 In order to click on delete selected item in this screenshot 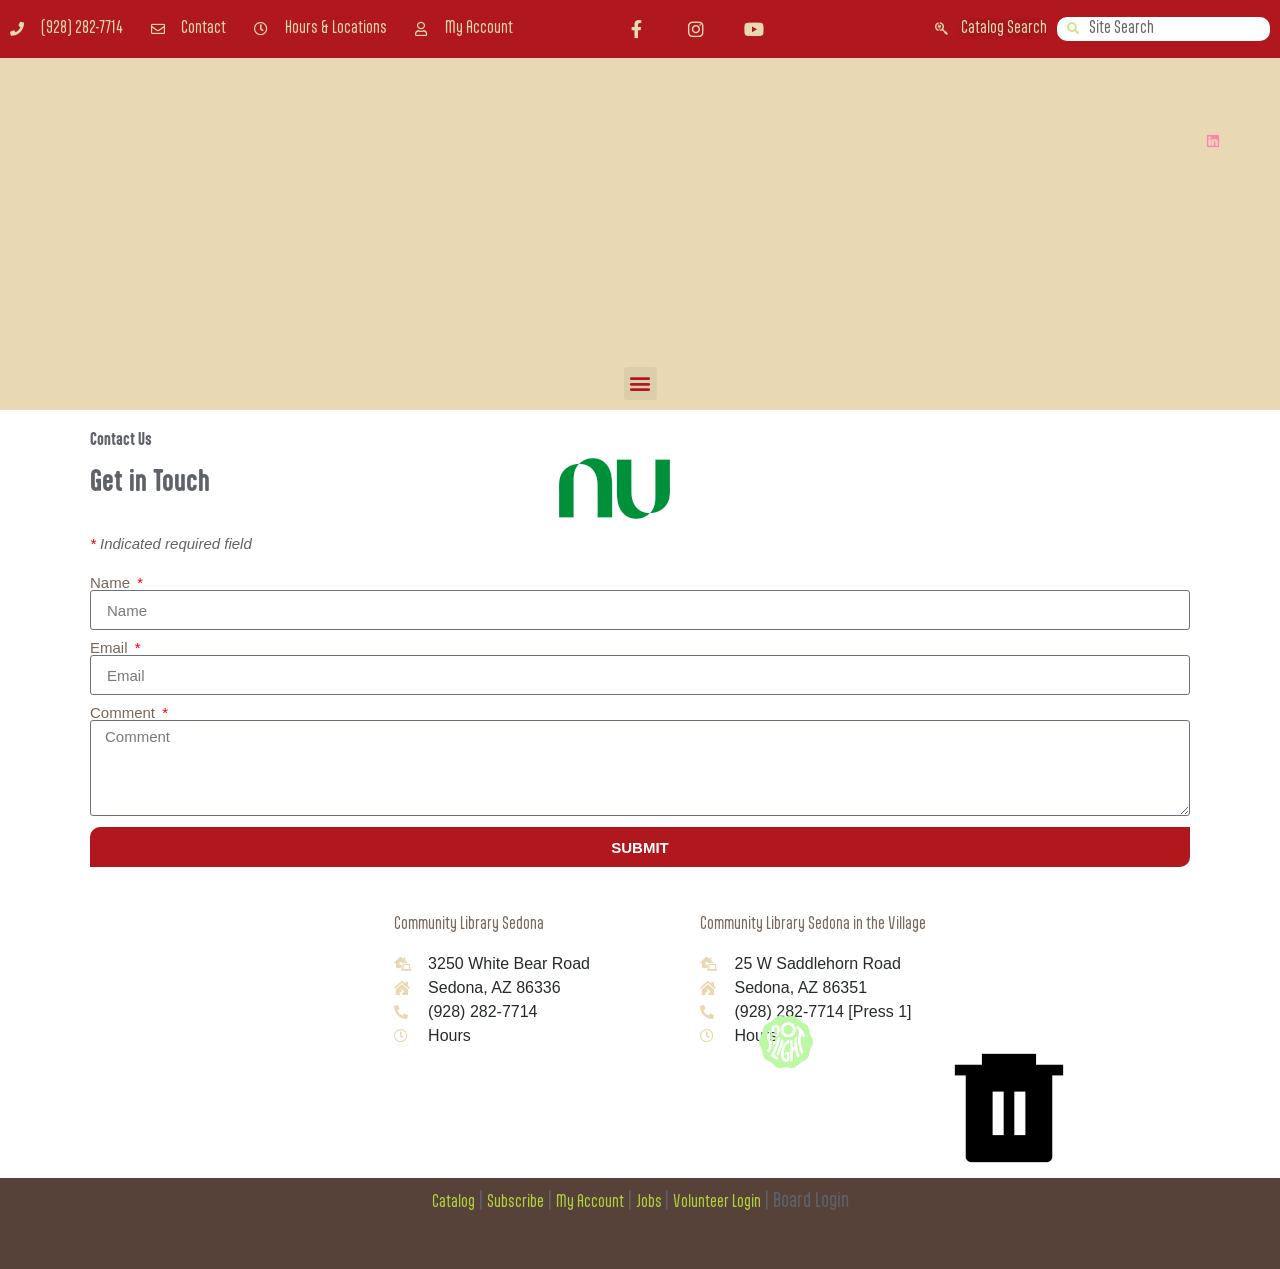, I will do `click(1009, 1108)`.